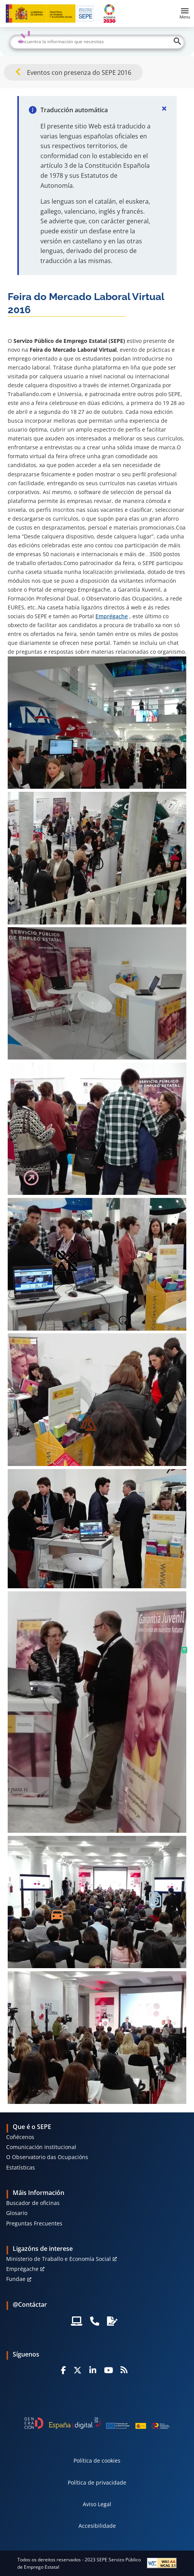 The width and height of the screenshot is (194, 2576). What do you see at coordinates (31, 1178) in the screenshot?
I see `open link in new tab or external site` at bounding box center [31, 1178].